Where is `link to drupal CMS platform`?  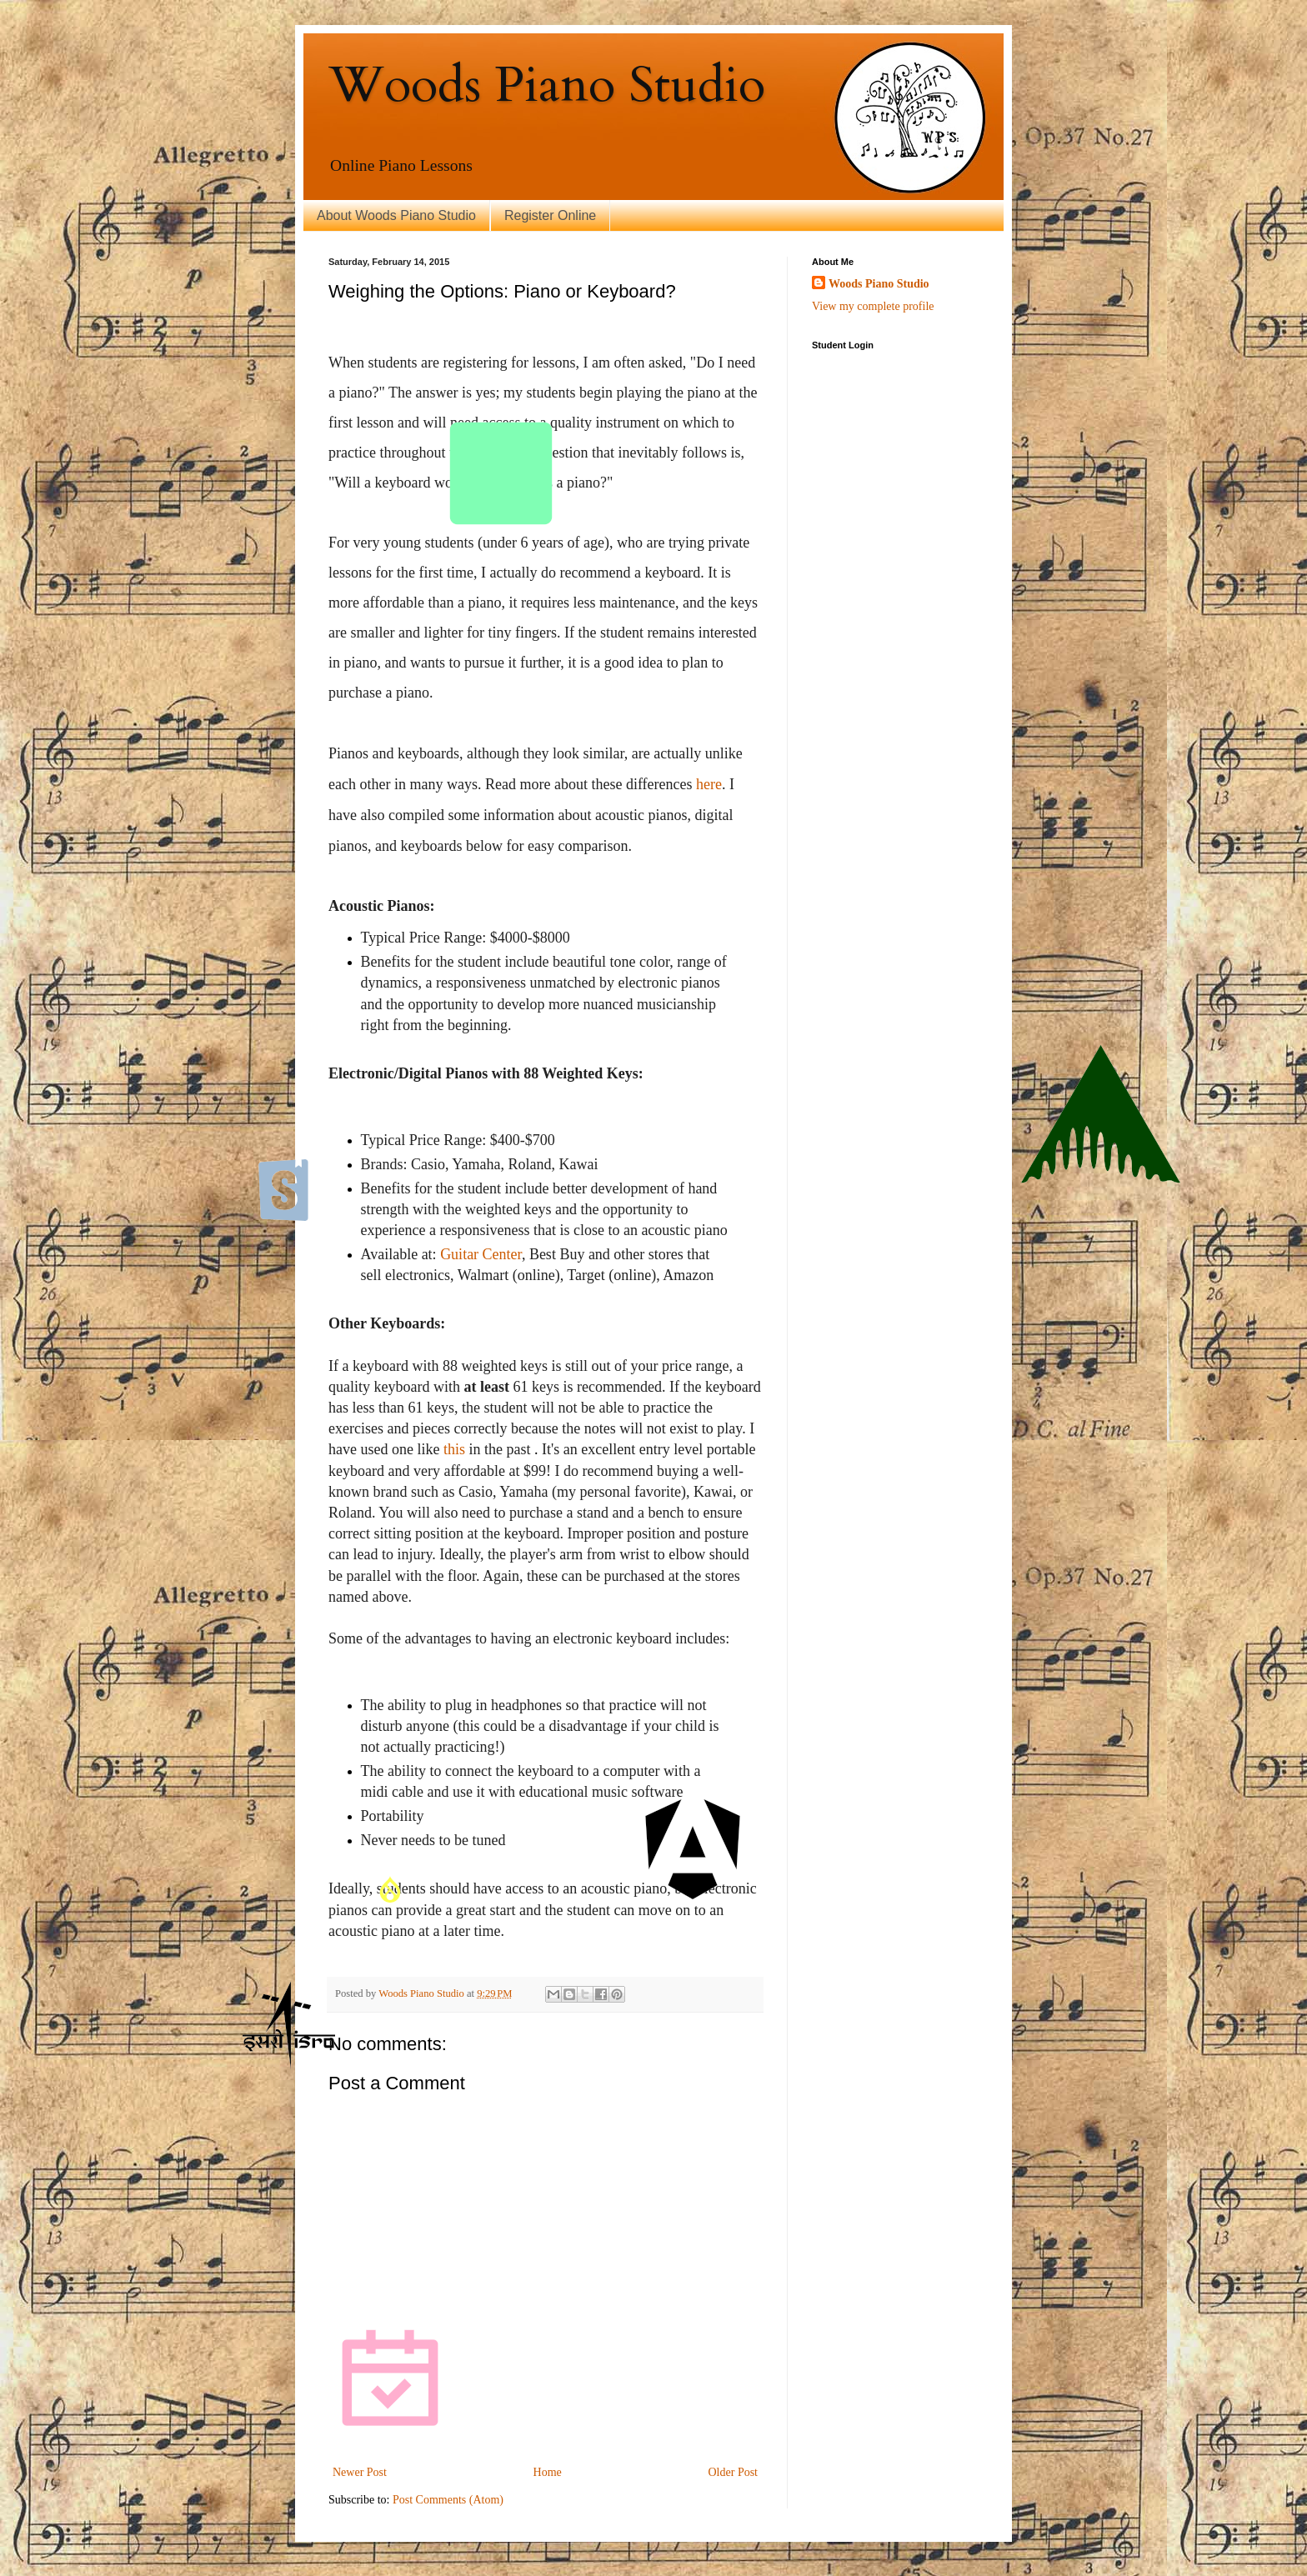 link to drupal CMS platform is located at coordinates (390, 1889).